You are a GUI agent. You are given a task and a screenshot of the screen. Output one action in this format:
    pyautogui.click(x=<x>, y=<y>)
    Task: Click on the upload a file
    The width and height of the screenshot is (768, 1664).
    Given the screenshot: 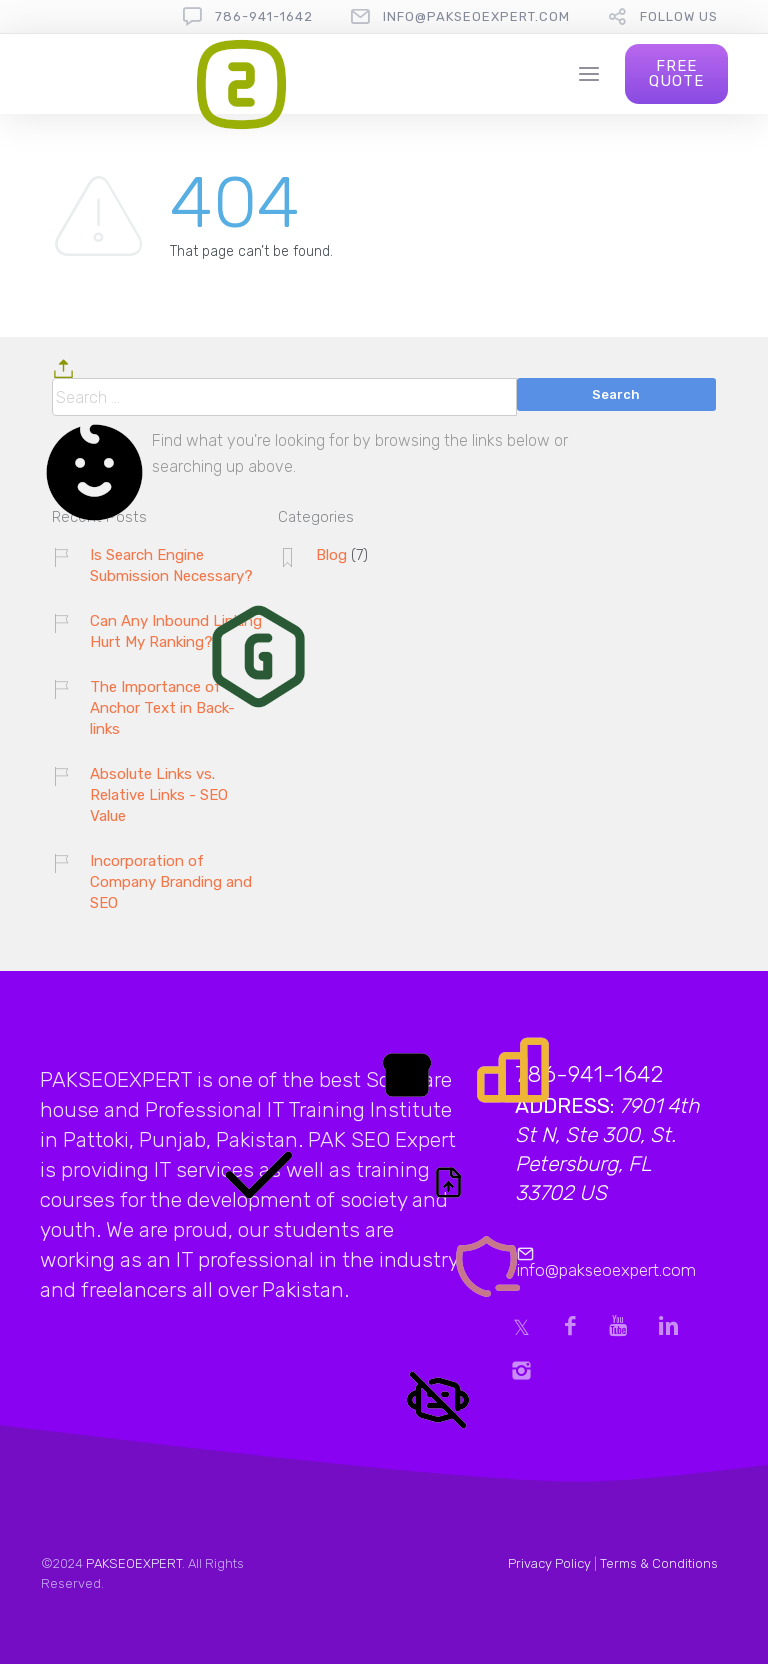 What is the action you would take?
    pyautogui.click(x=448, y=1182)
    